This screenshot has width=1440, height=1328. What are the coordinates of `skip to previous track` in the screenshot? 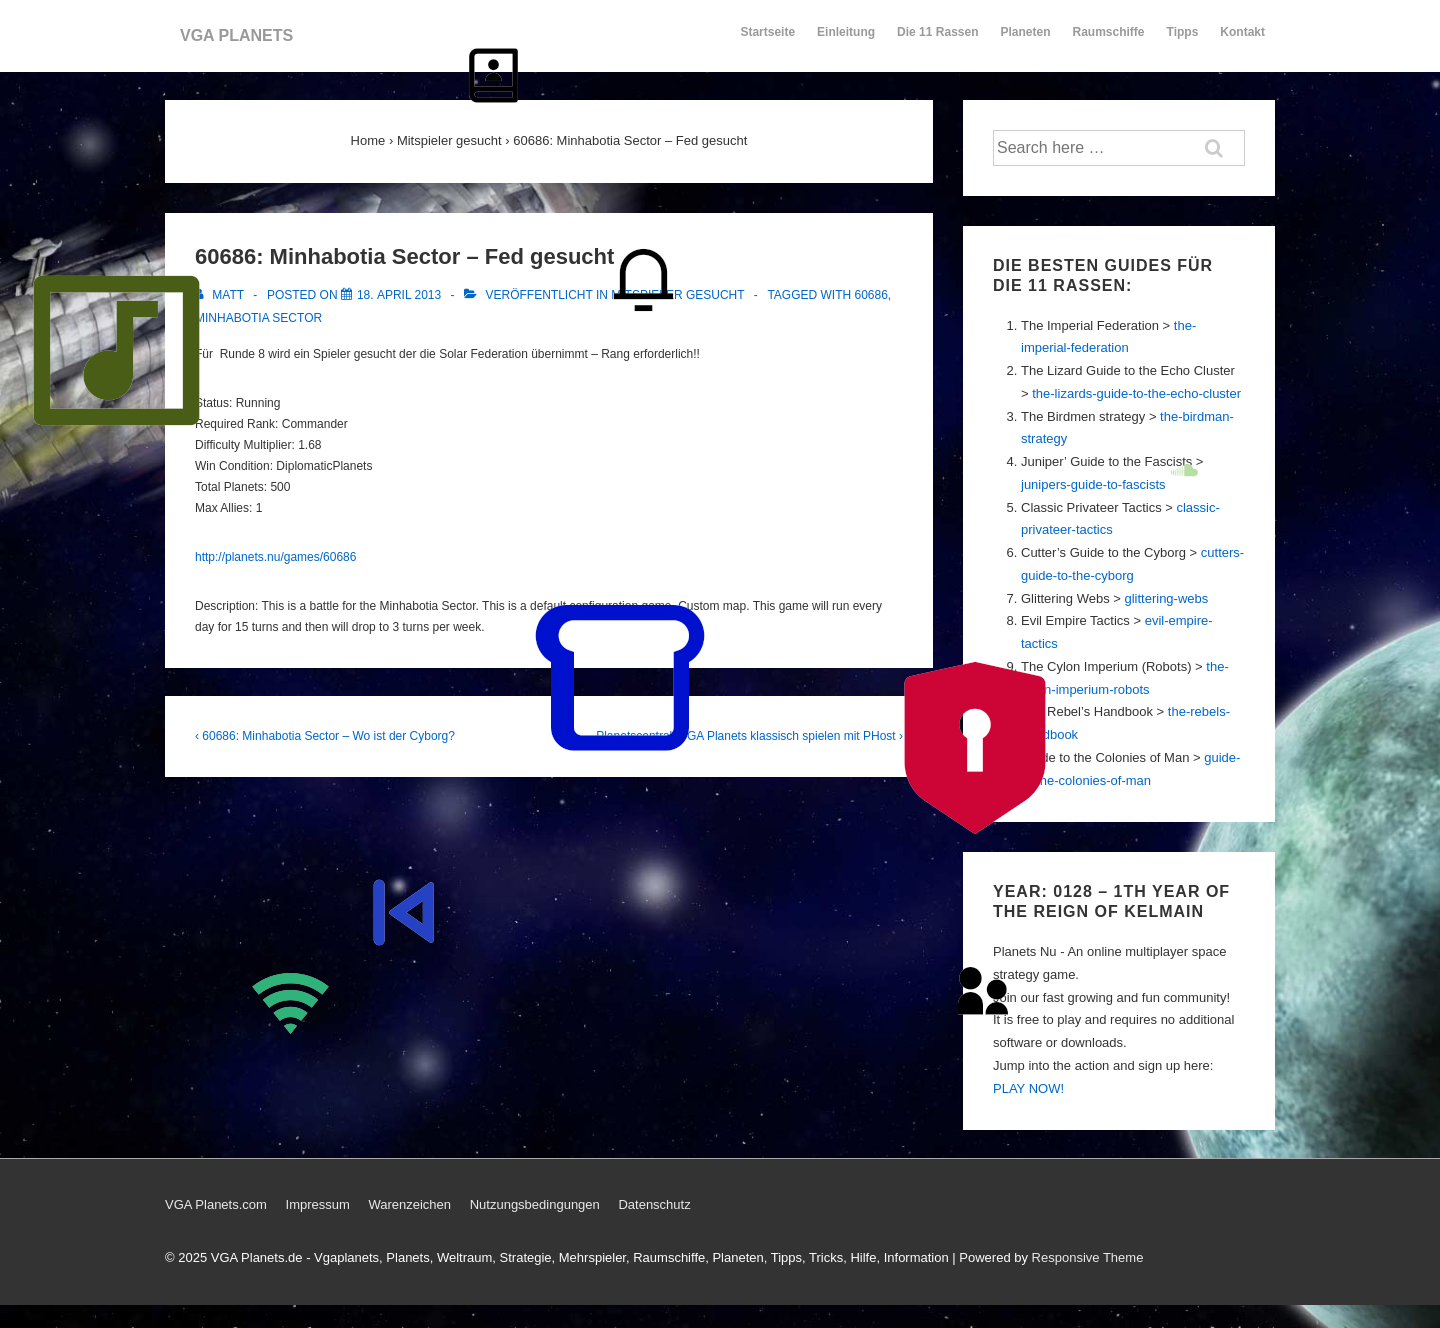 It's located at (406, 912).